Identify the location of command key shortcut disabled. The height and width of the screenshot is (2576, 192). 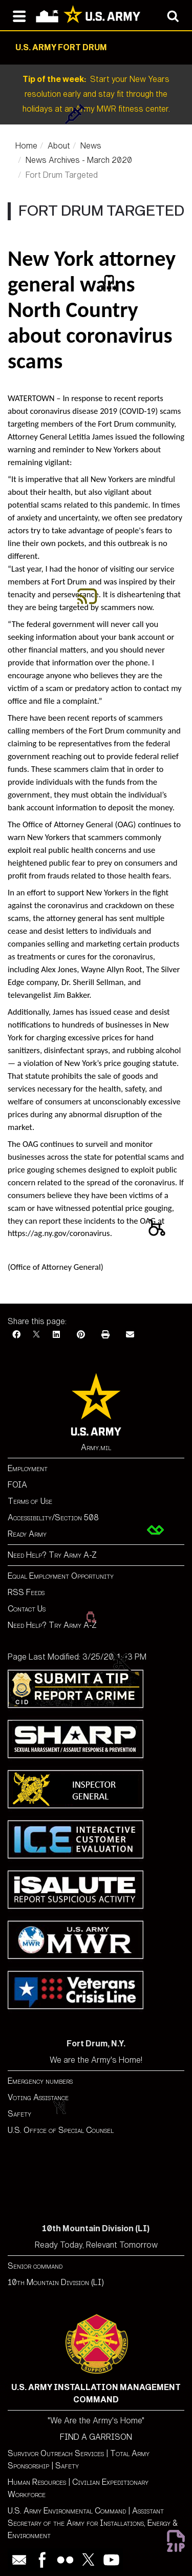
(121, 1662).